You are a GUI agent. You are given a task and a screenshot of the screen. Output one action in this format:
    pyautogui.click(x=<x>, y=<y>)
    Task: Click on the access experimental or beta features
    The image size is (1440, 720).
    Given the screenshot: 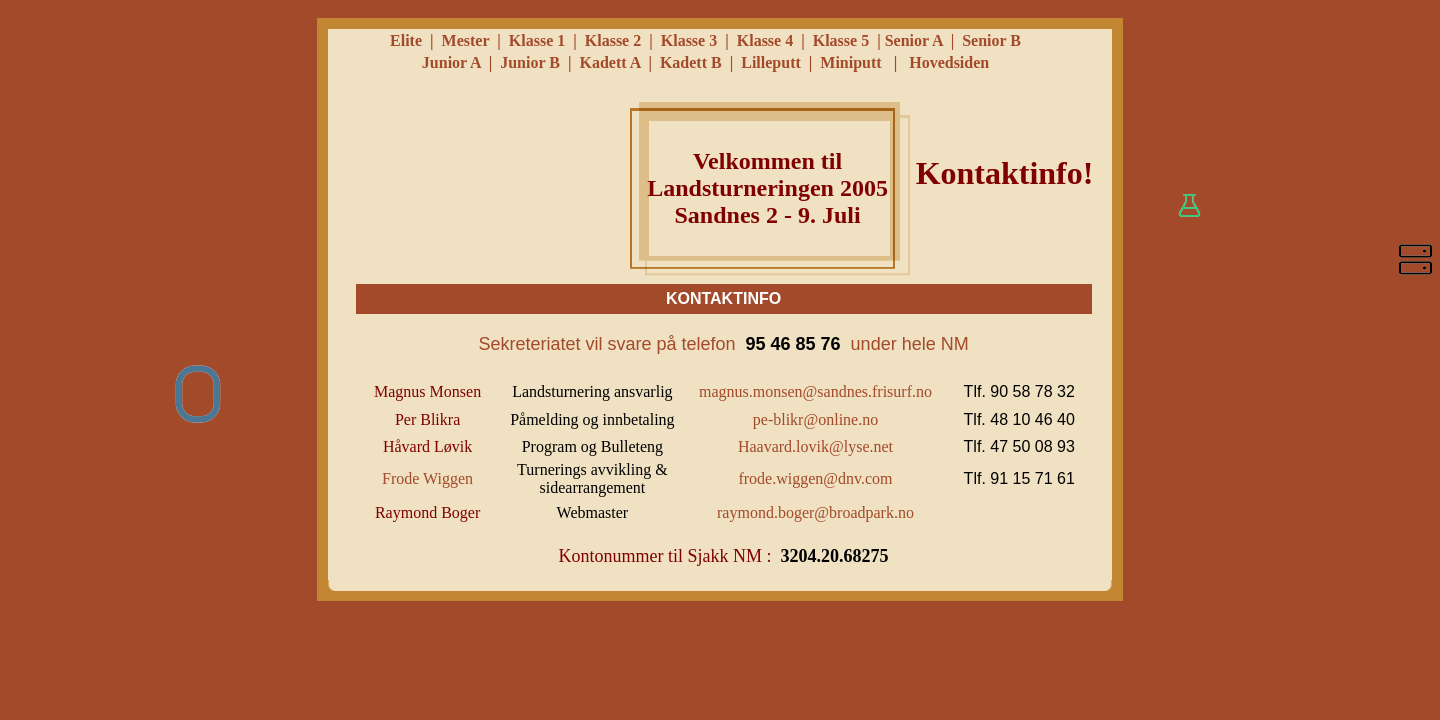 What is the action you would take?
    pyautogui.click(x=1189, y=205)
    